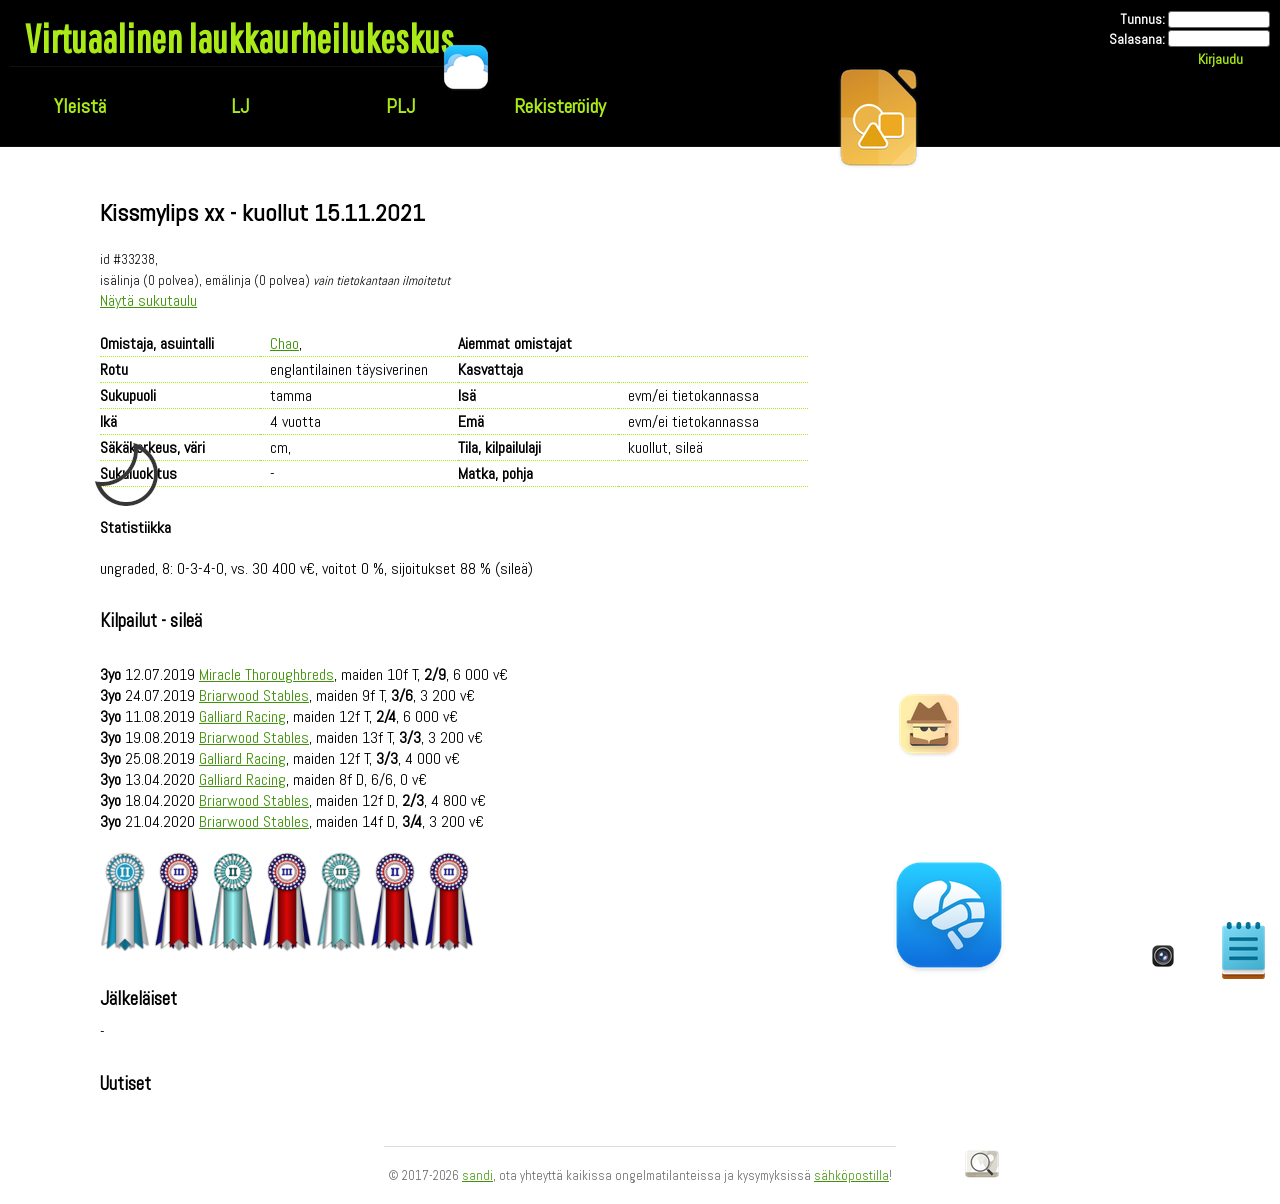  Describe the element at coordinates (1163, 956) in the screenshot. I see `open the camera app` at that location.